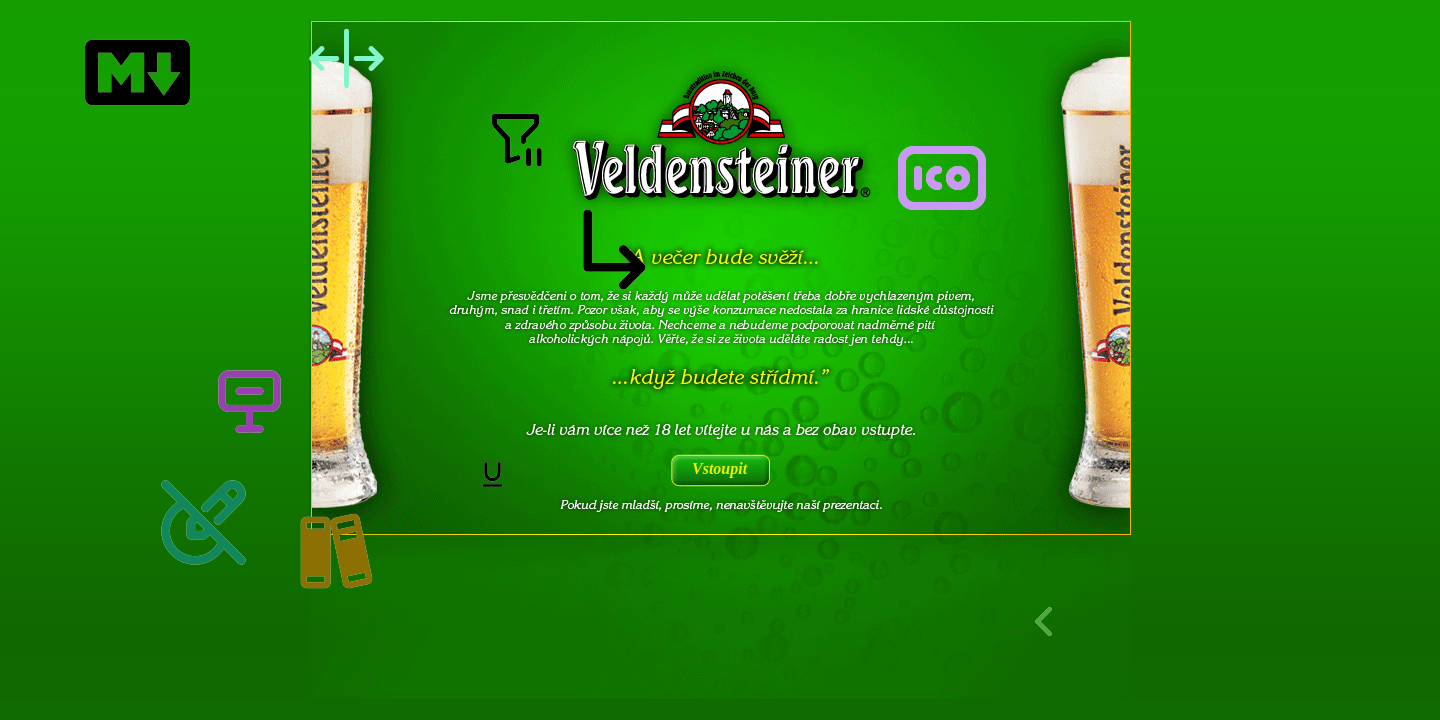 The width and height of the screenshot is (1440, 720). I want to click on expand content horizontally, so click(346, 58).